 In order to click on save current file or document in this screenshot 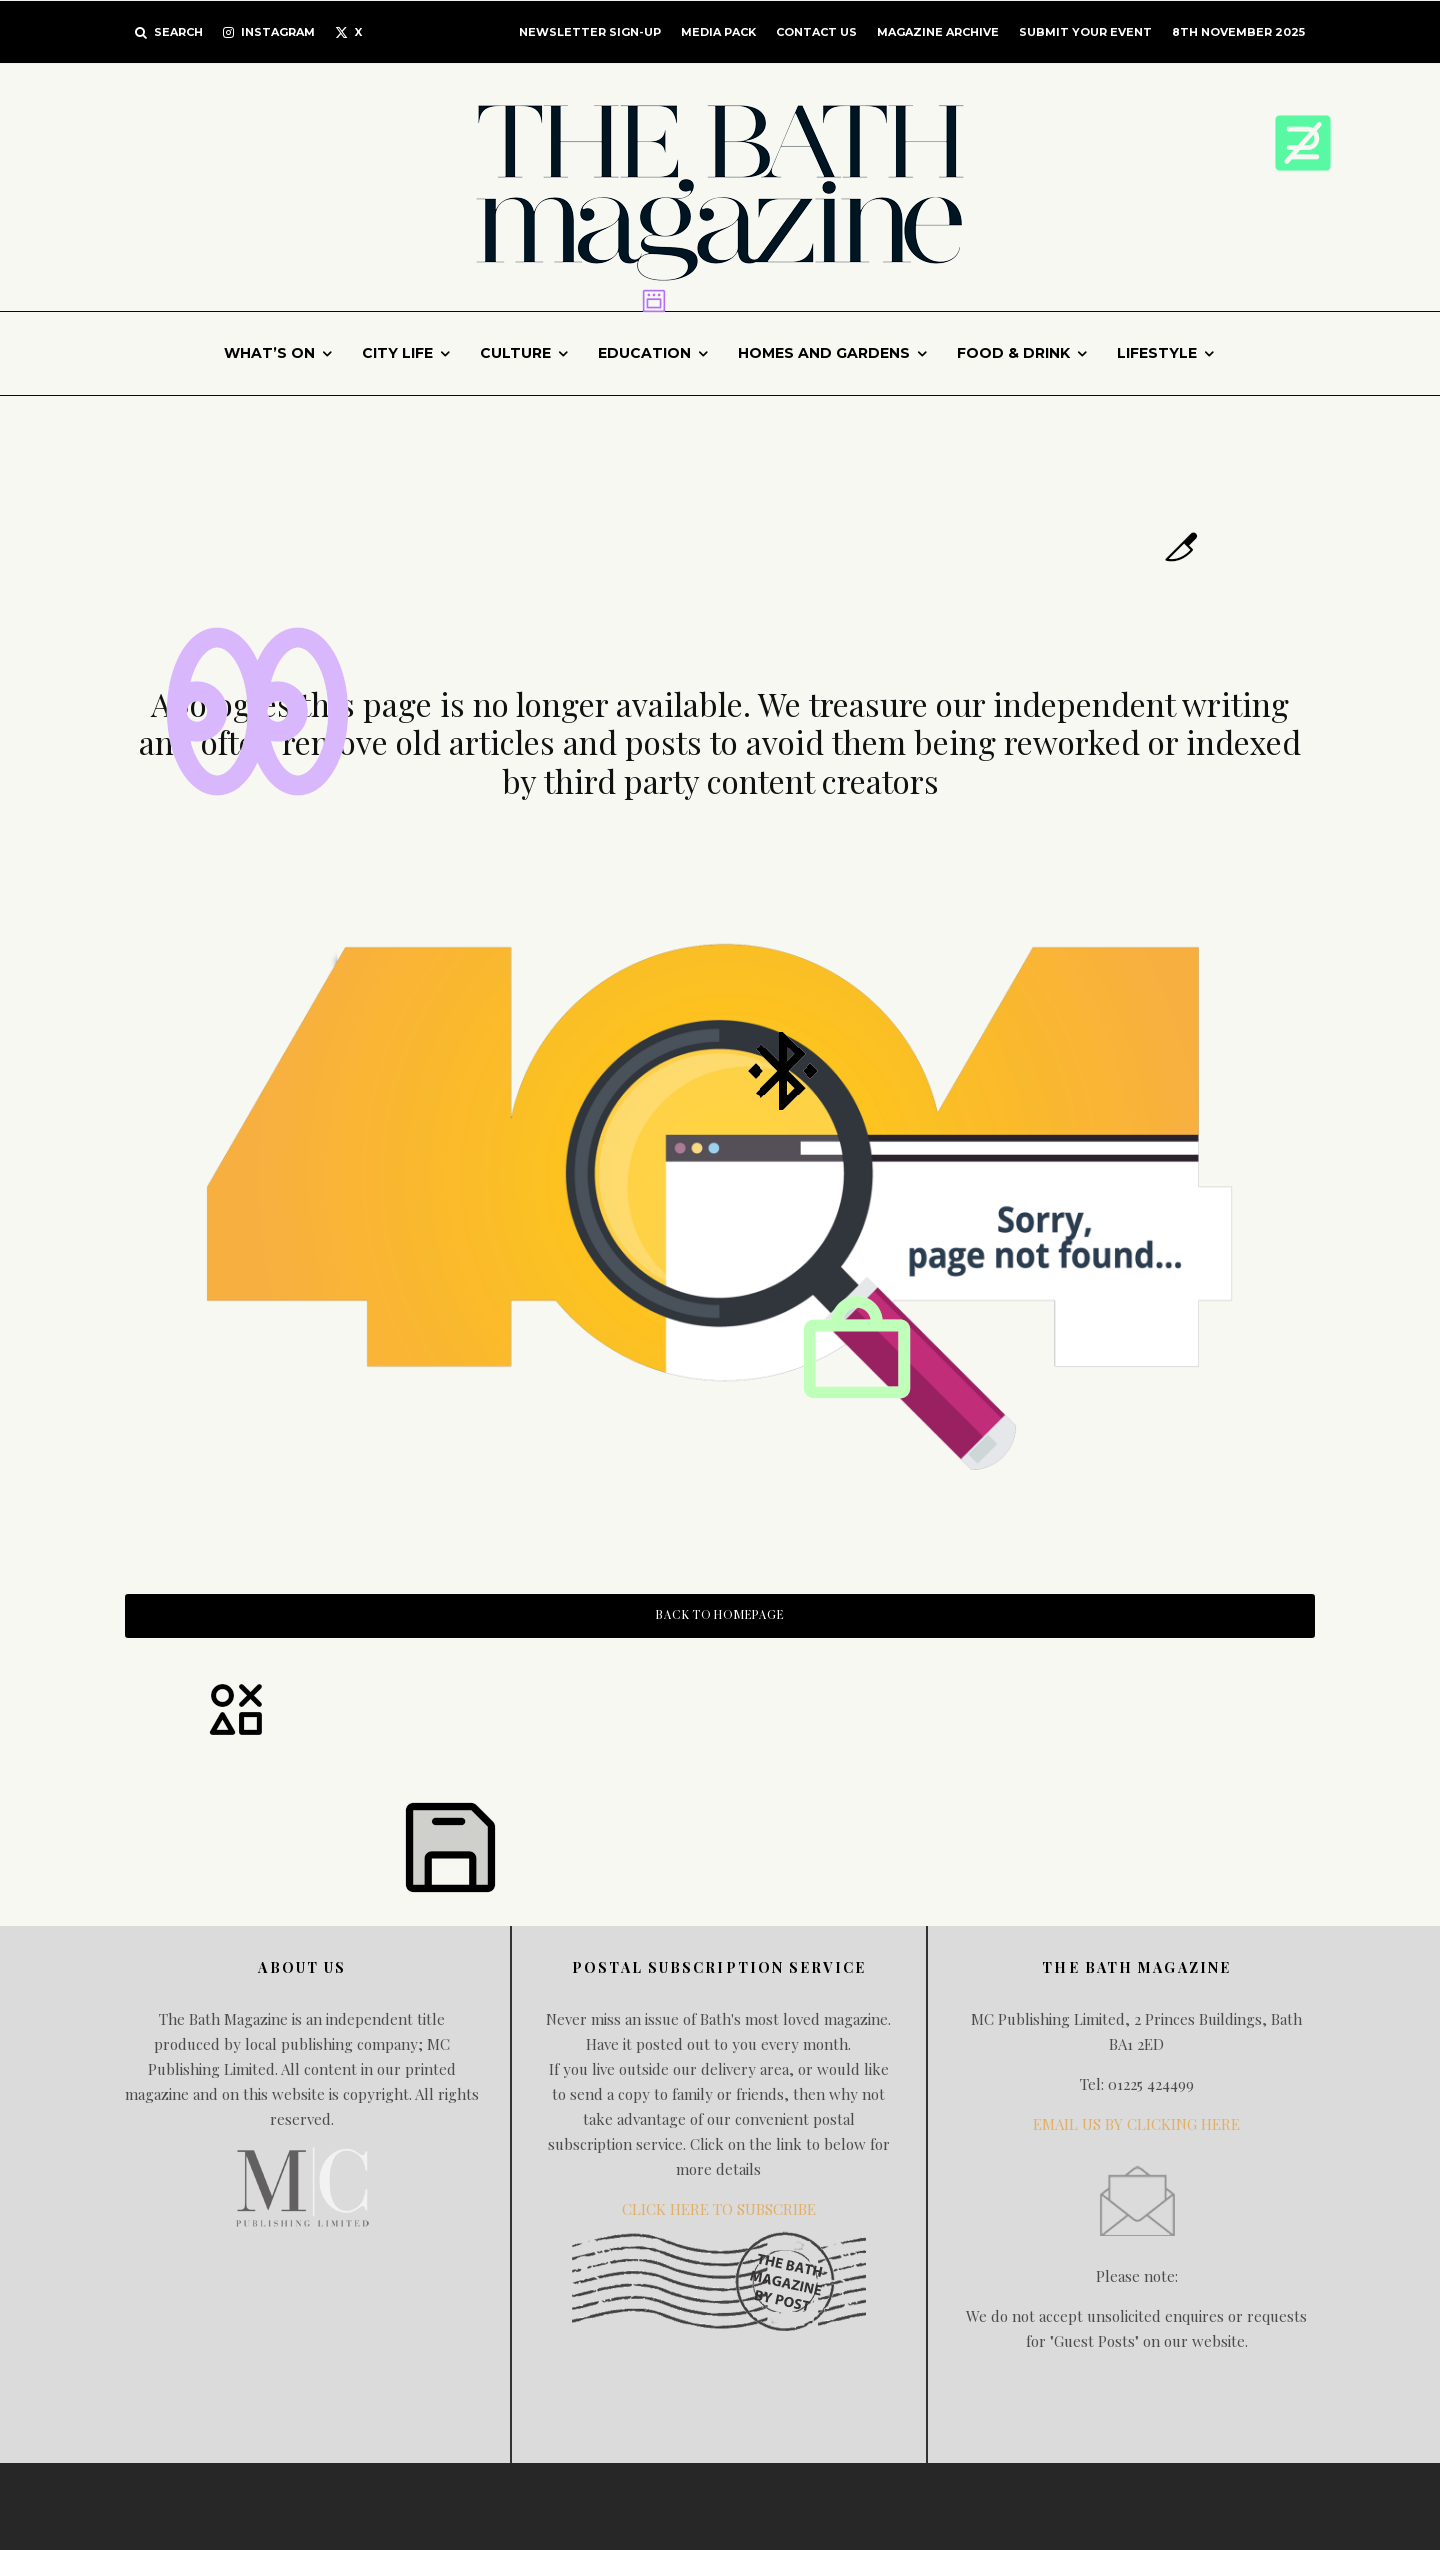, I will do `click(450, 1847)`.